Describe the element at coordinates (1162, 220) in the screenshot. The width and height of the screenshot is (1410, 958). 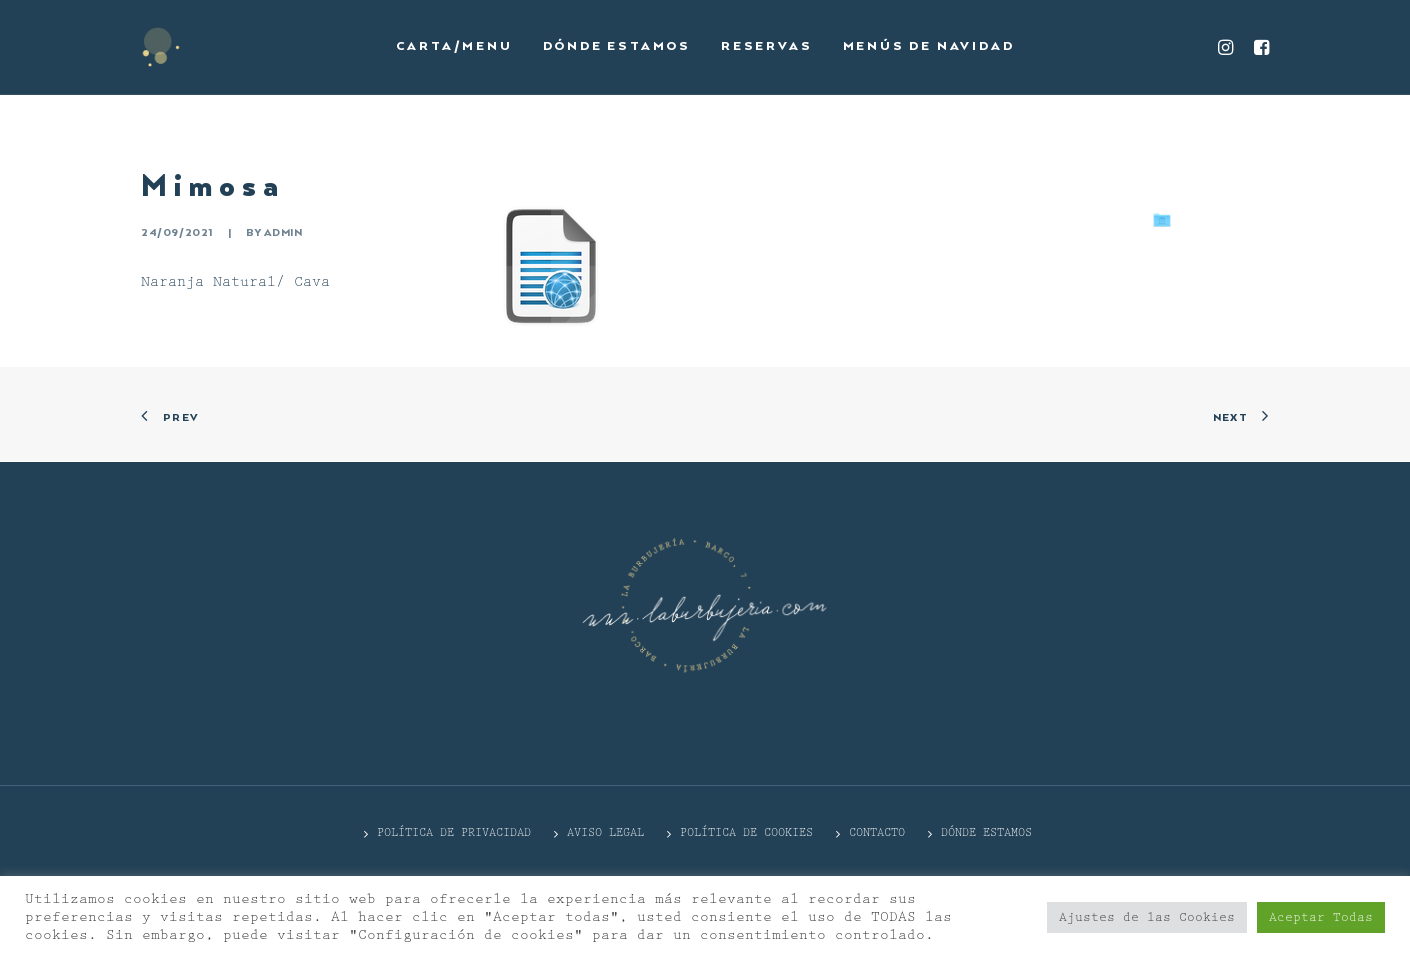
I see `access the system library folder` at that location.